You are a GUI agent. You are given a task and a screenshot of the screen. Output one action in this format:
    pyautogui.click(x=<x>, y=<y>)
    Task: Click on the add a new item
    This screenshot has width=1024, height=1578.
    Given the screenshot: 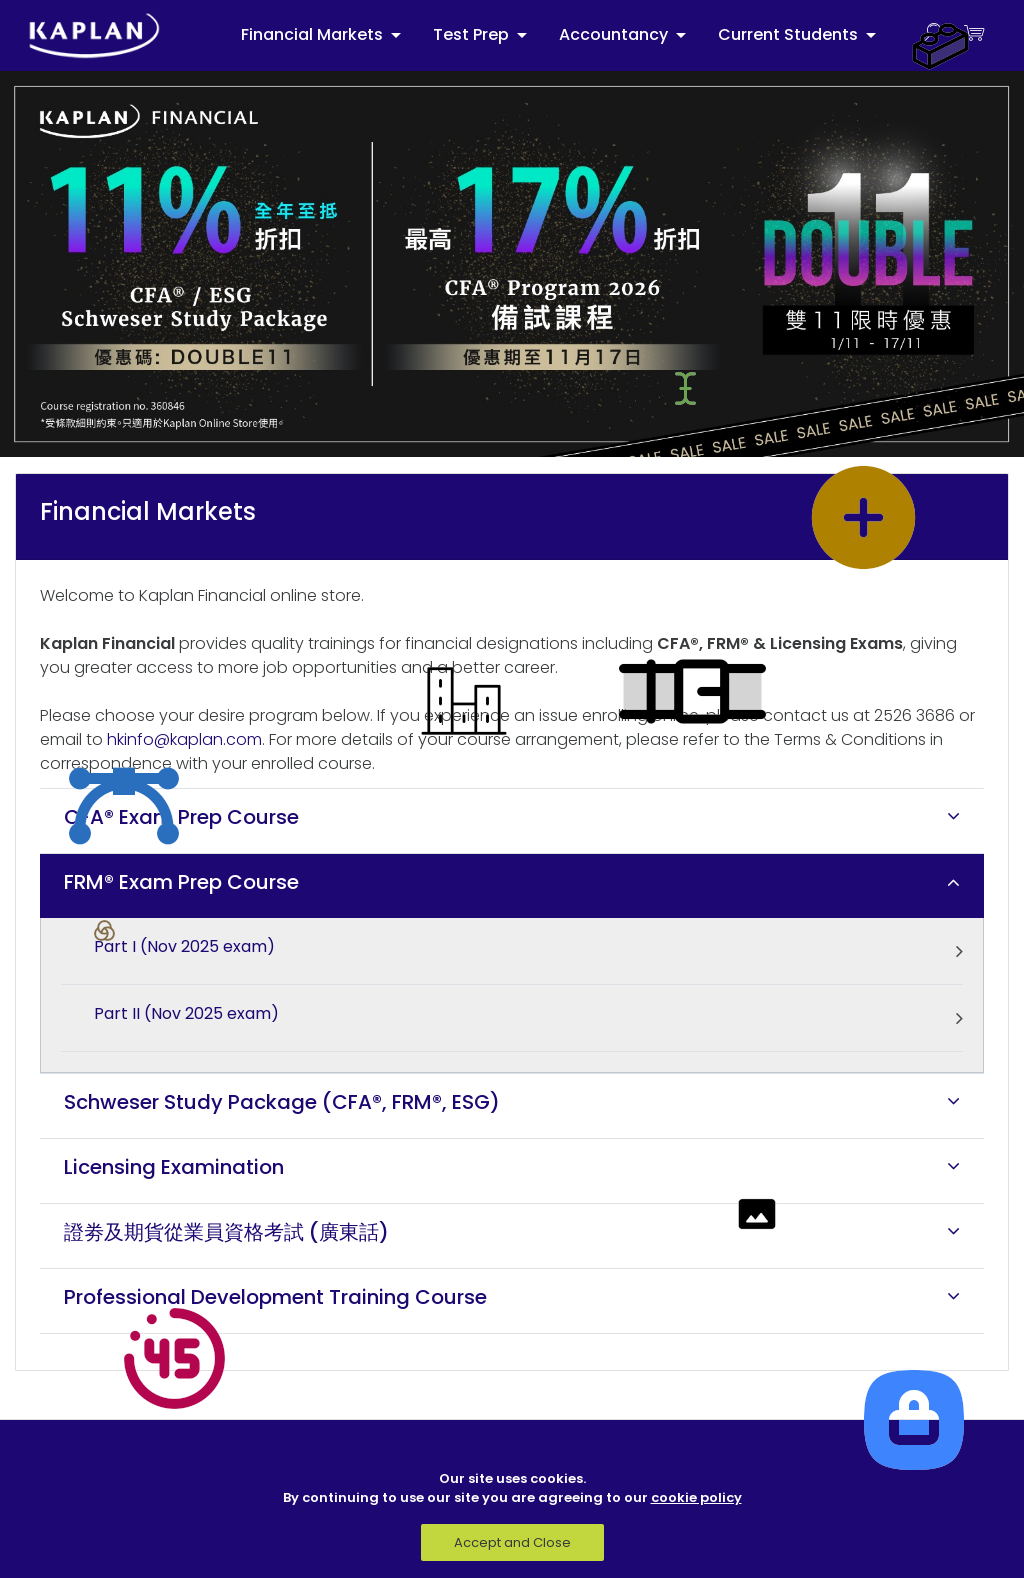 What is the action you would take?
    pyautogui.click(x=863, y=517)
    